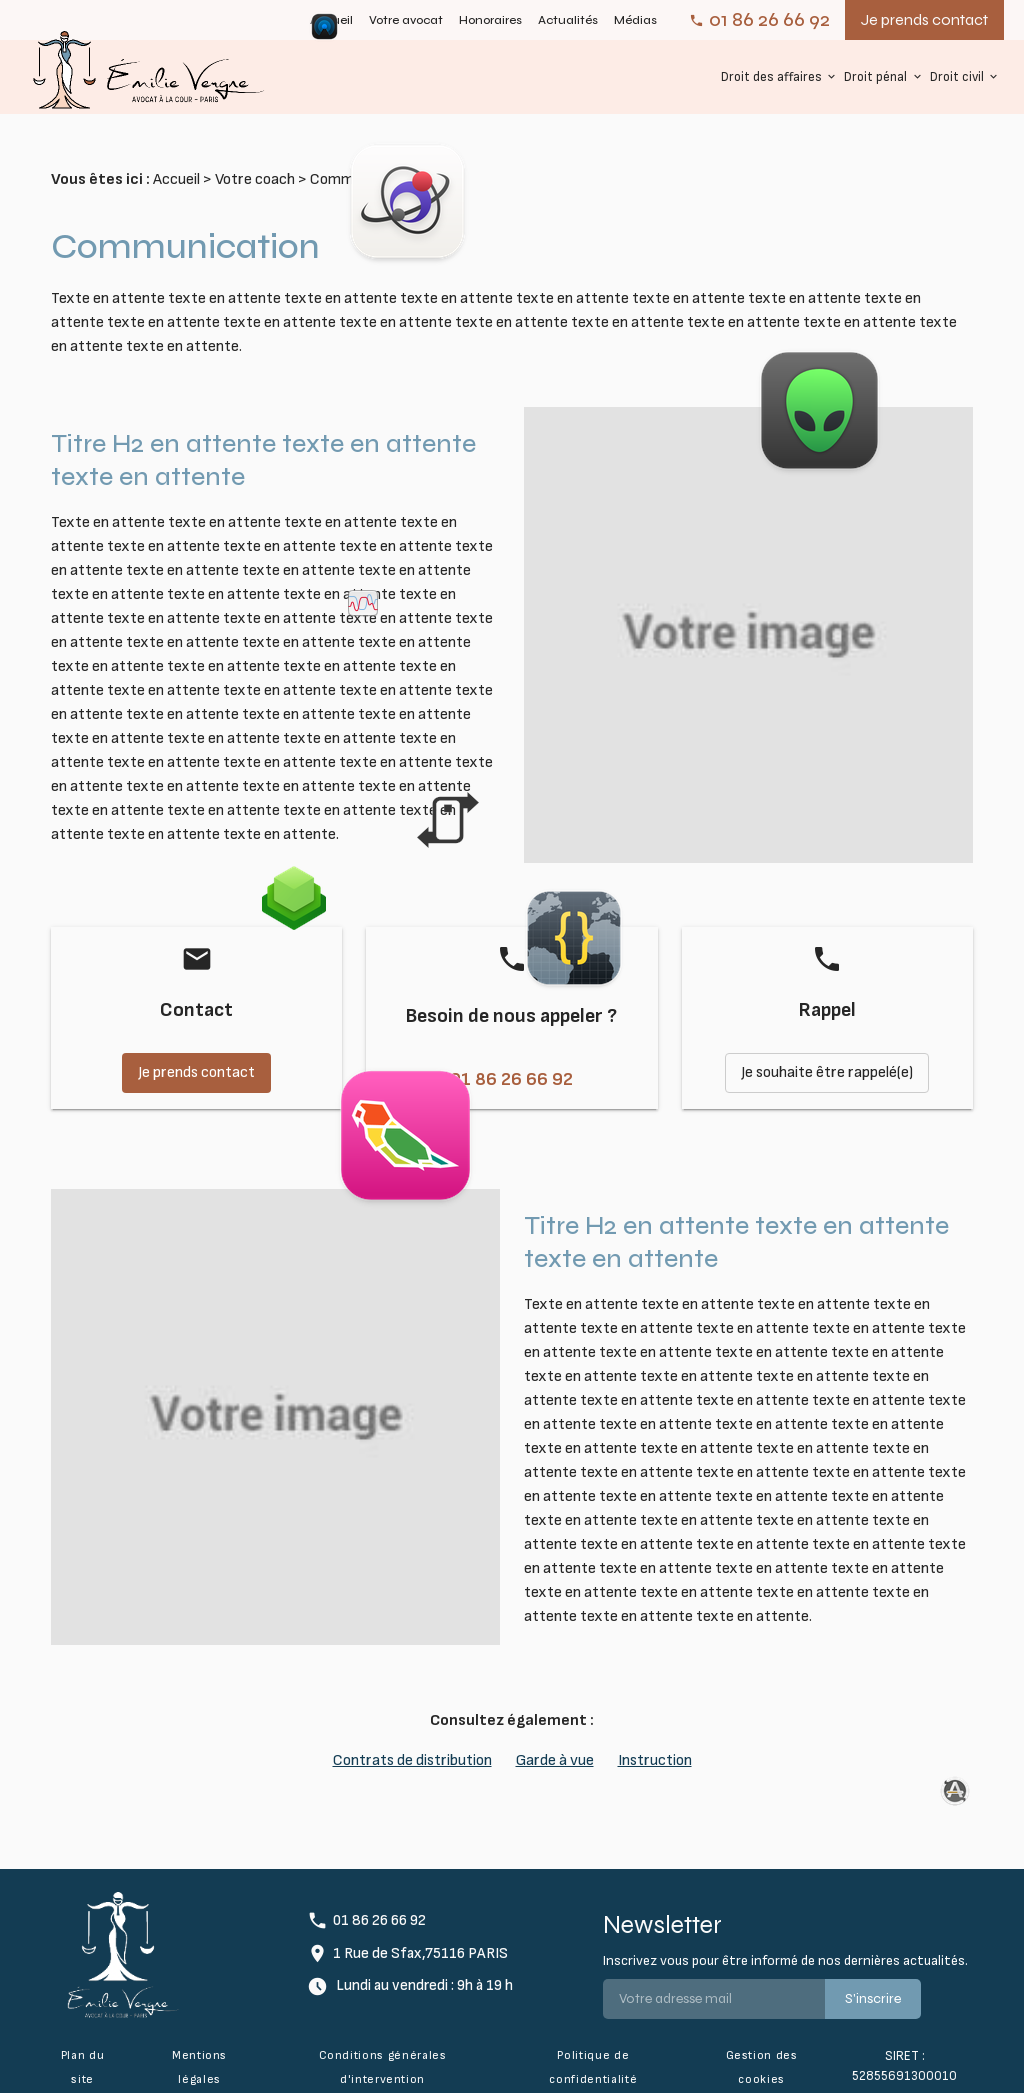 This screenshot has height=2093, width=1024. What do you see at coordinates (405, 1135) in the screenshot?
I see `open the alovoa dating app` at bounding box center [405, 1135].